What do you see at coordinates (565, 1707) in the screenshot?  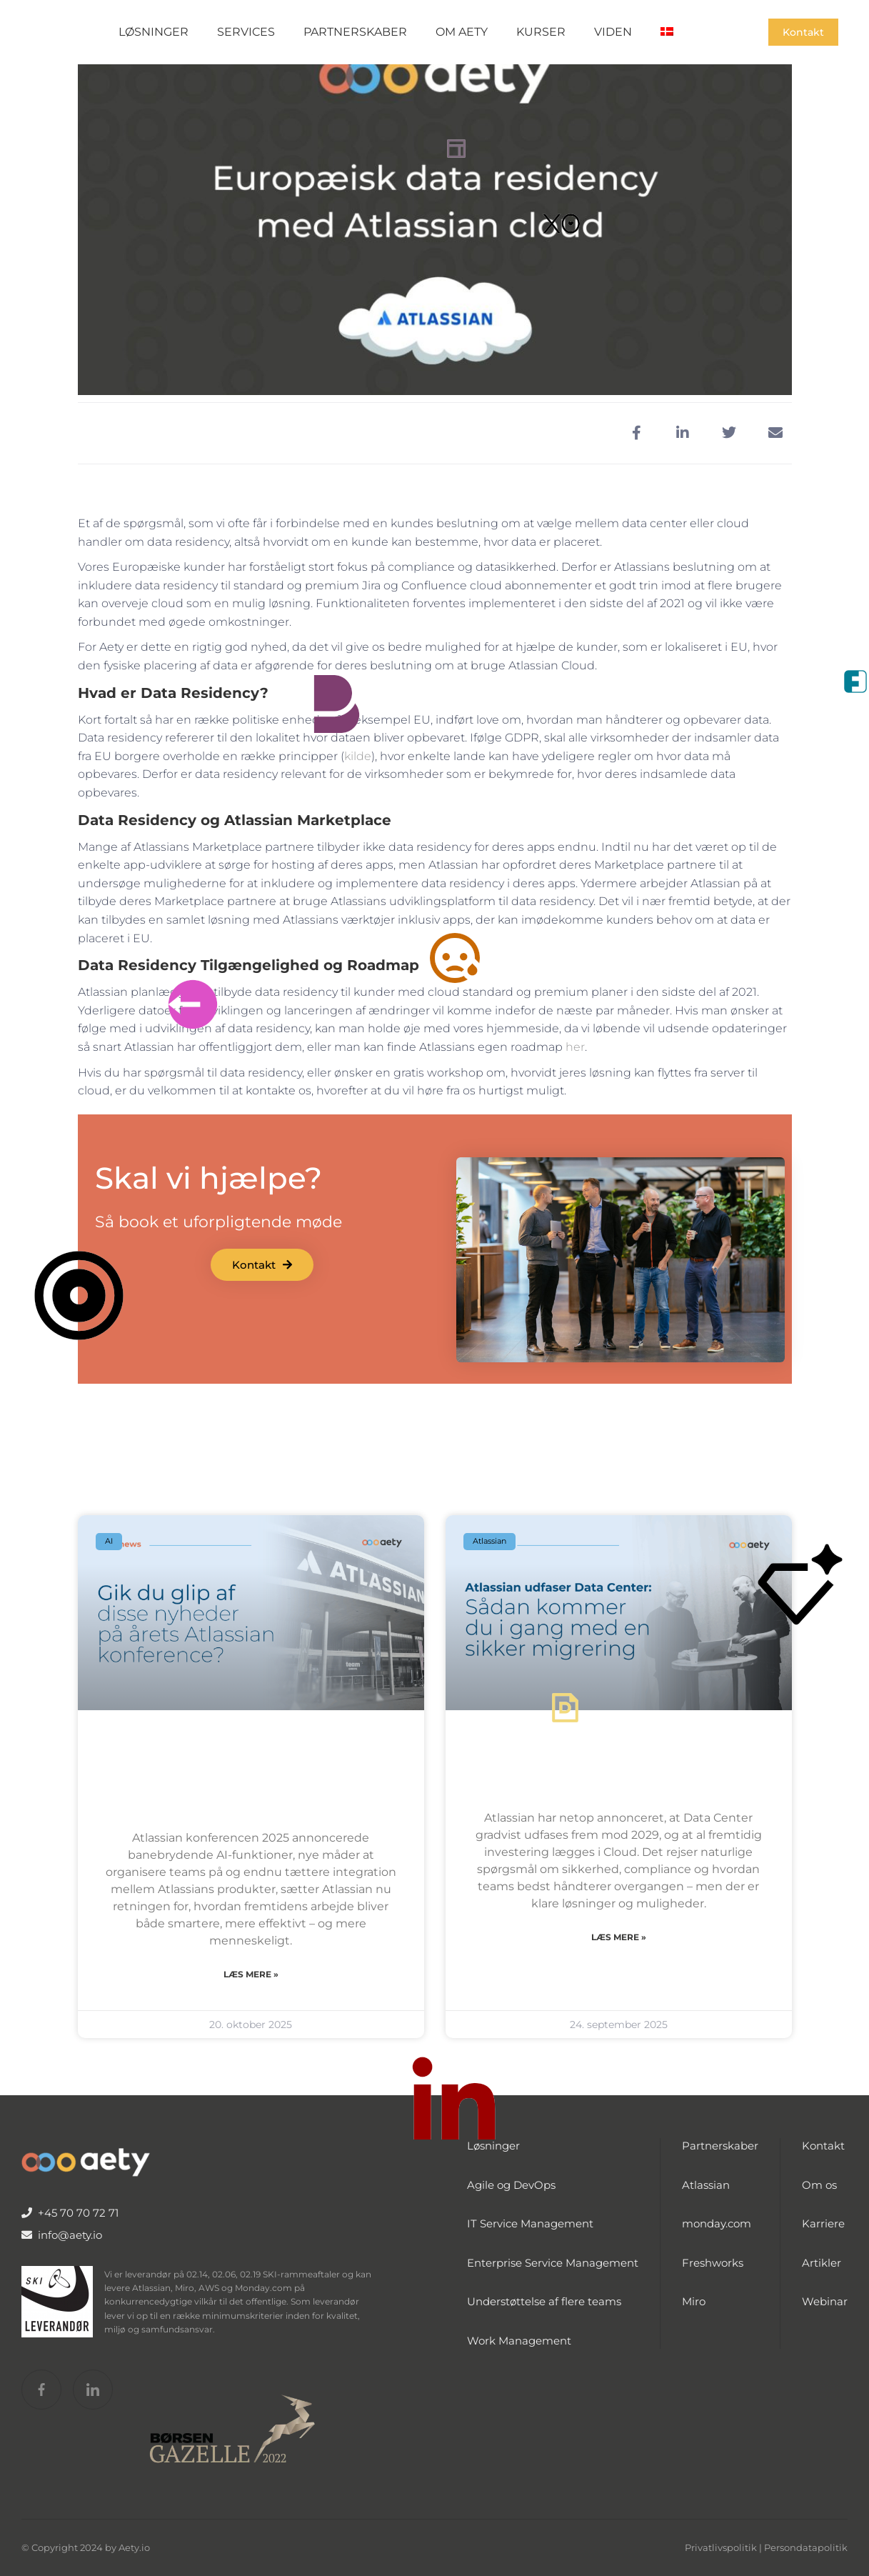 I see `view or open a PDF document` at bounding box center [565, 1707].